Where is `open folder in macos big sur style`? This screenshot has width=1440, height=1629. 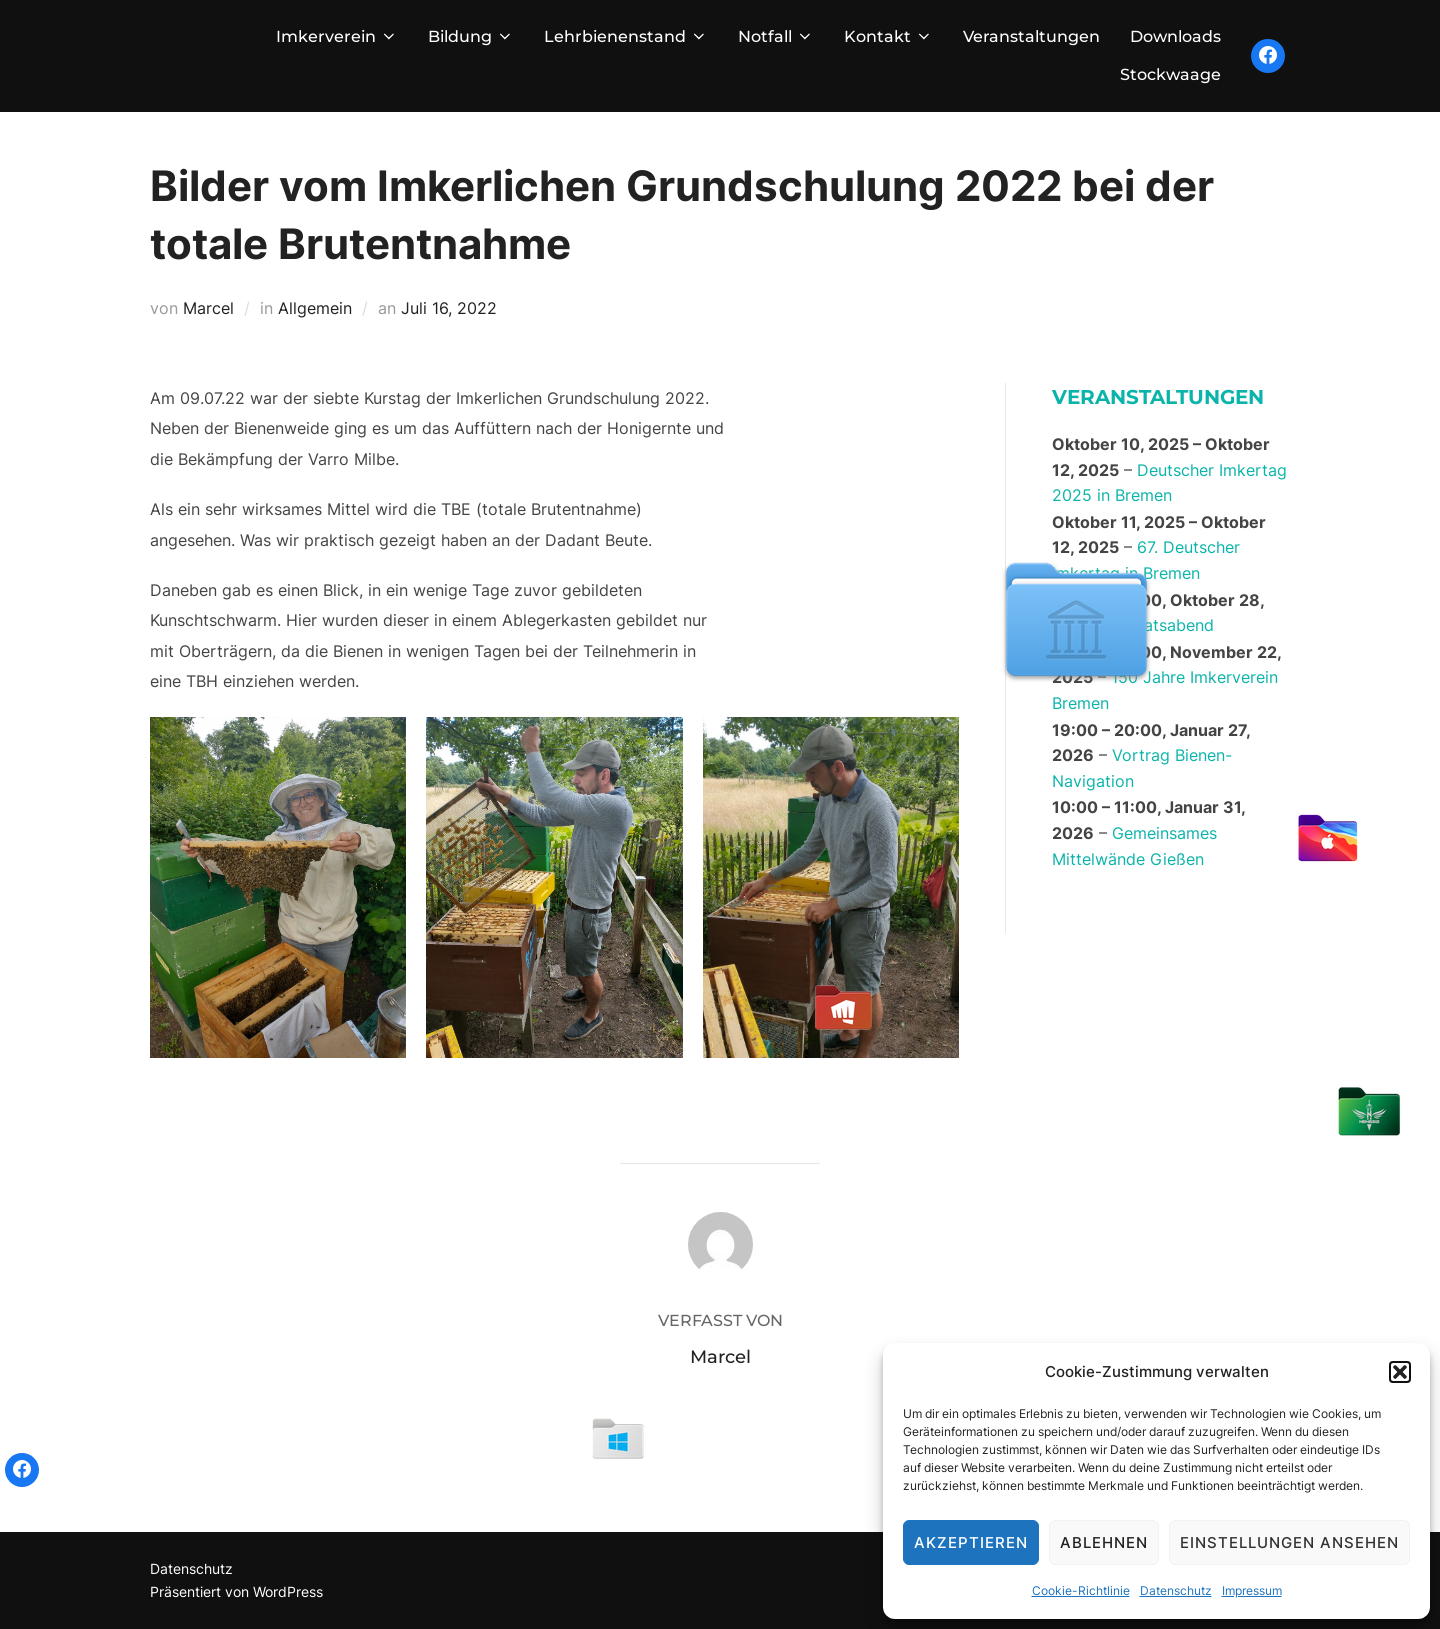 open folder in macos big sur style is located at coordinates (1327, 839).